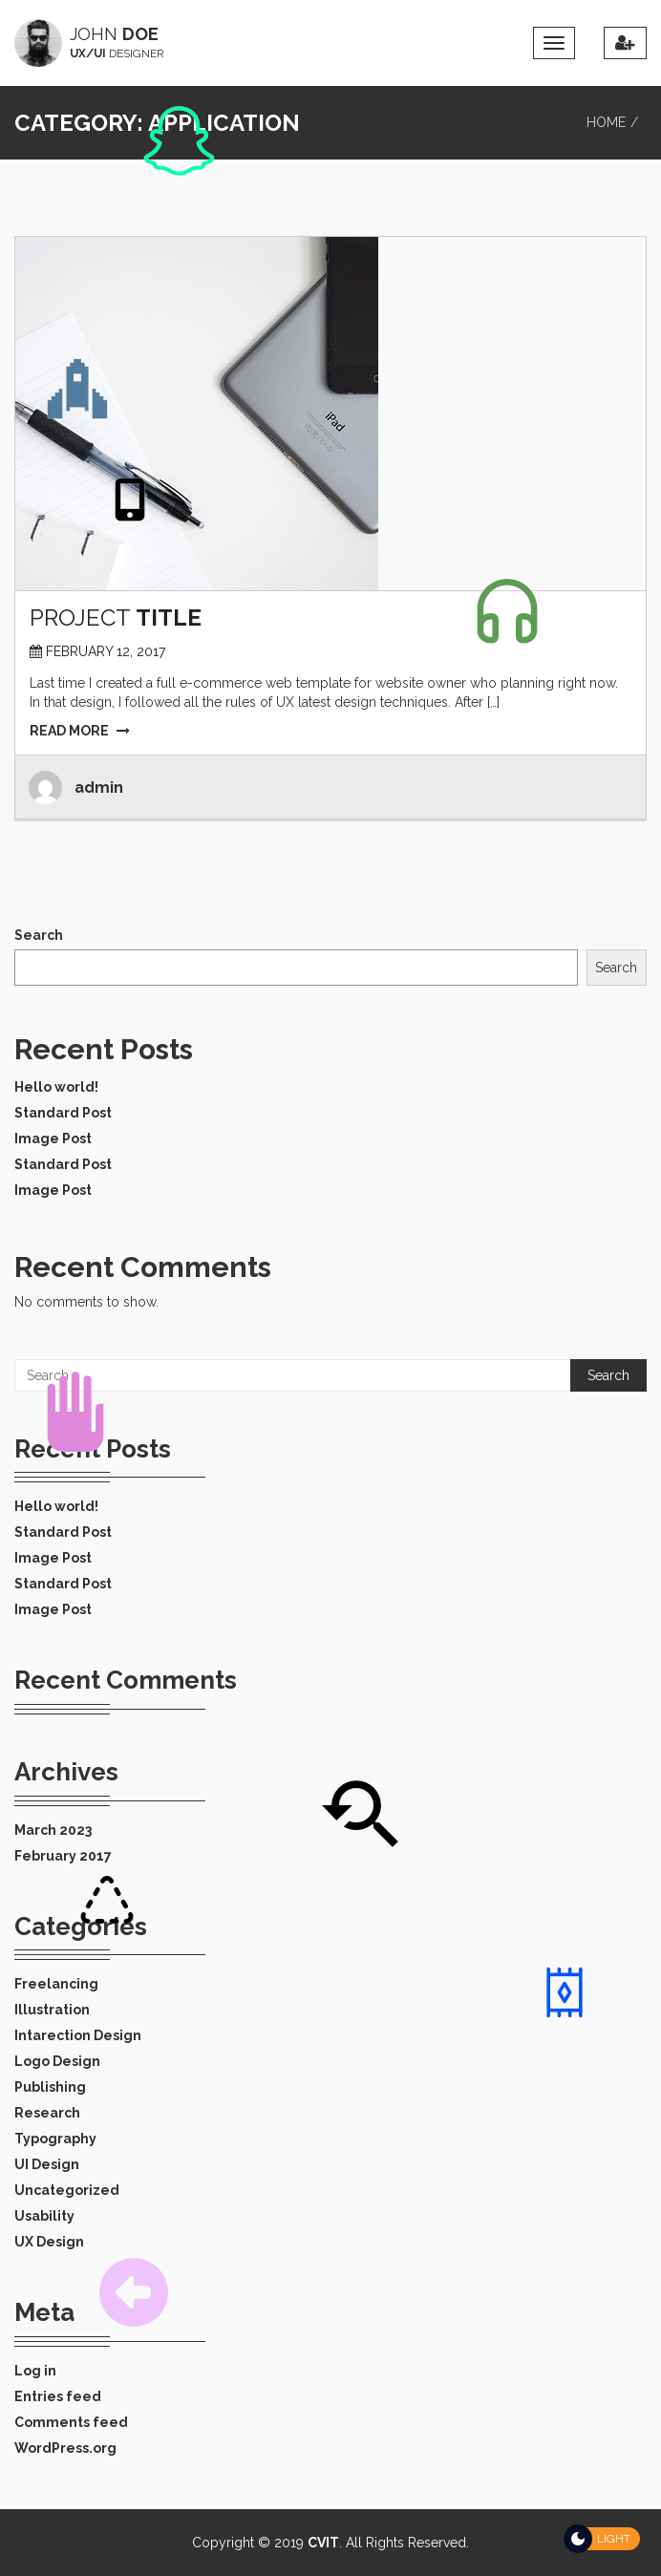  I want to click on call or text from mobile device, so click(130, 500).